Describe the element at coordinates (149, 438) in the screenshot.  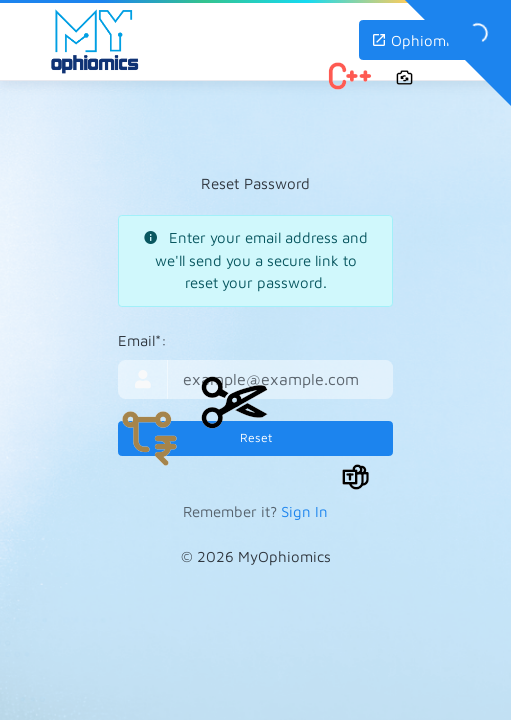
I see `view rupee transaction history` at that location.